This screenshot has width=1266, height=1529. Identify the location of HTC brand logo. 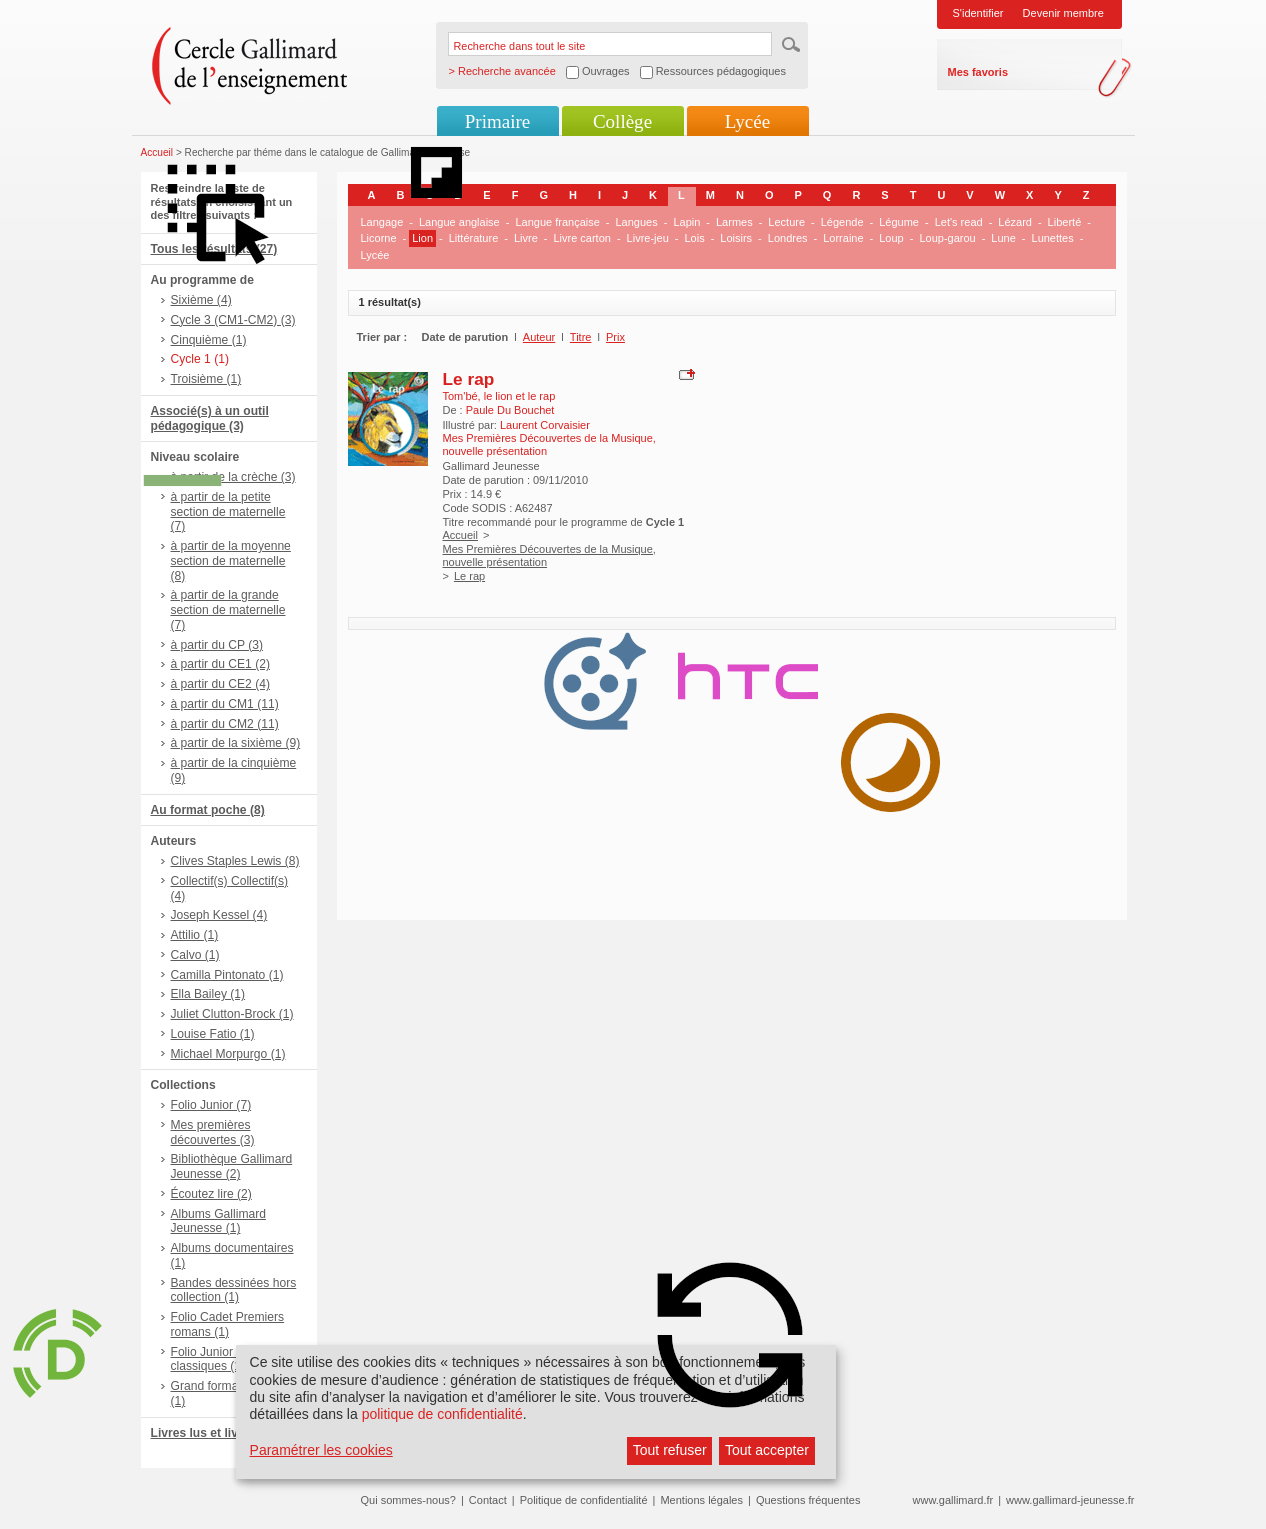
(748, 676).